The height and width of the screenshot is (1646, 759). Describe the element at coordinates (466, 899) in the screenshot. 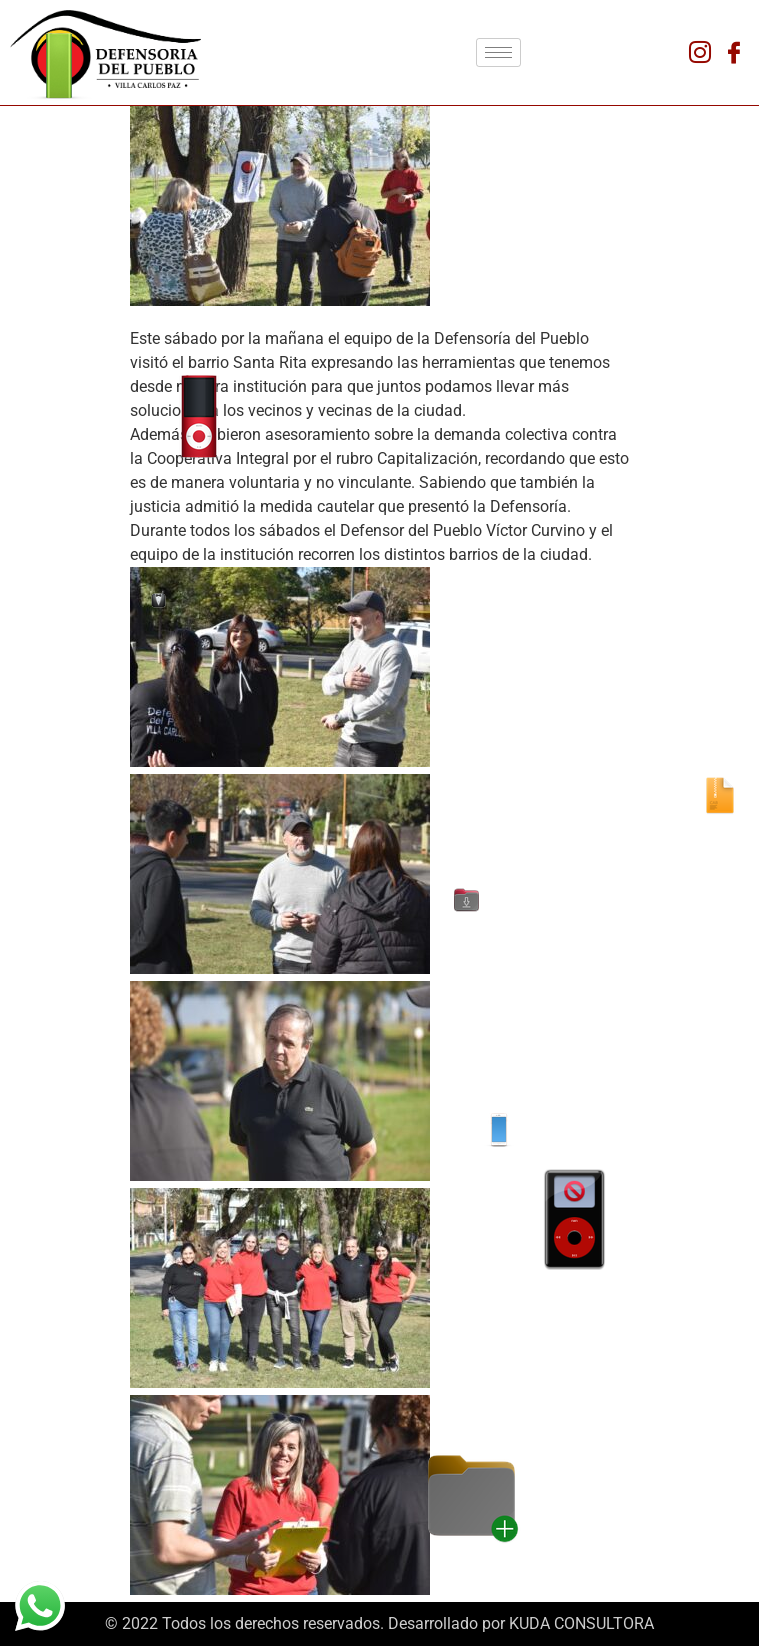

I see `access your downloads folder` at that location.